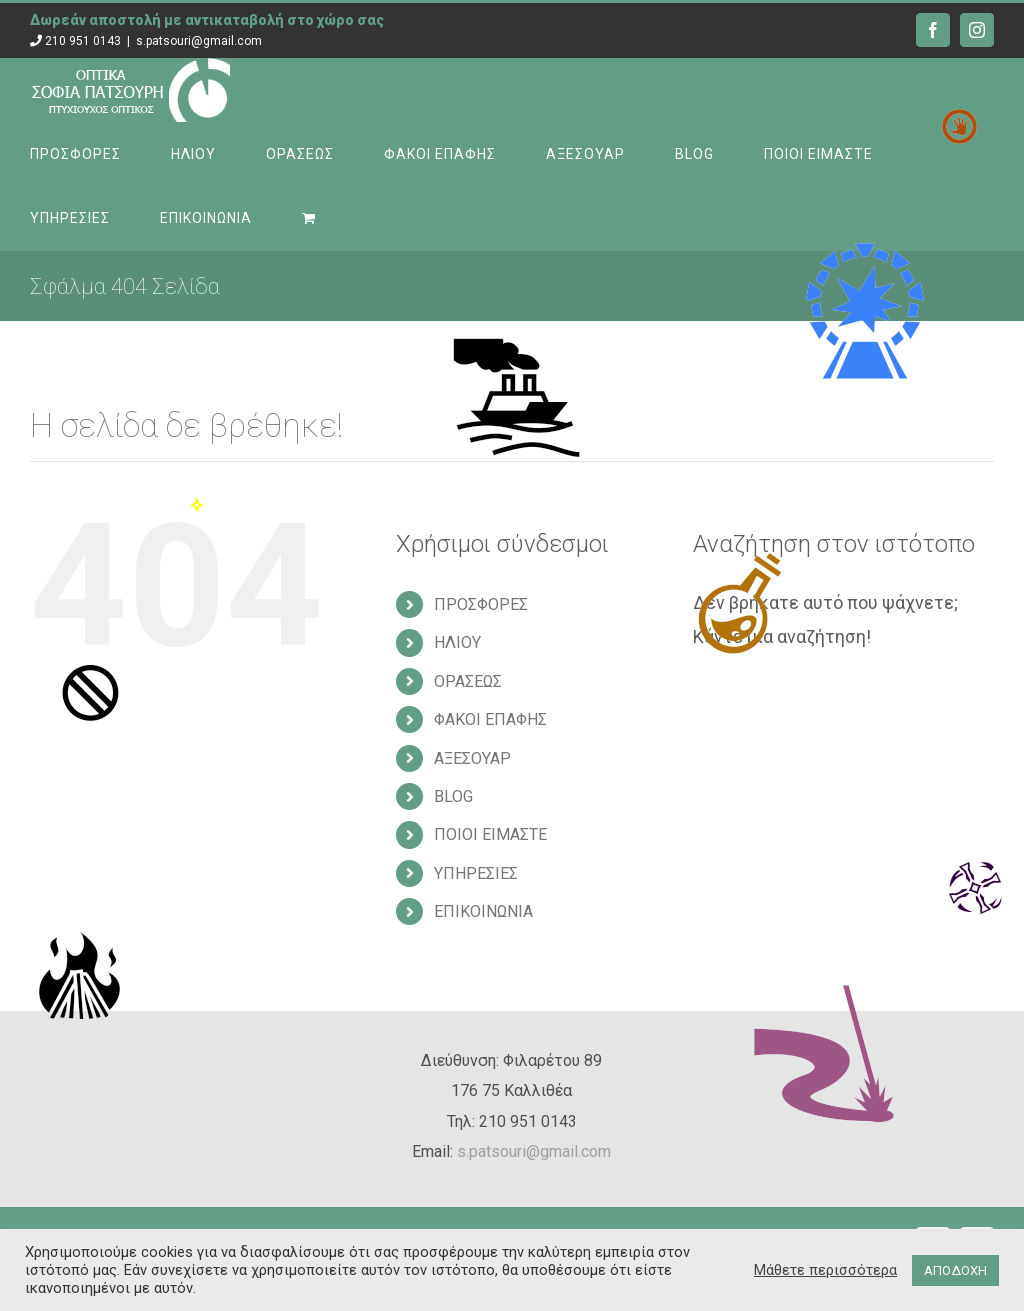  I want to click on activate laser attack ability, so click(824, 1055).